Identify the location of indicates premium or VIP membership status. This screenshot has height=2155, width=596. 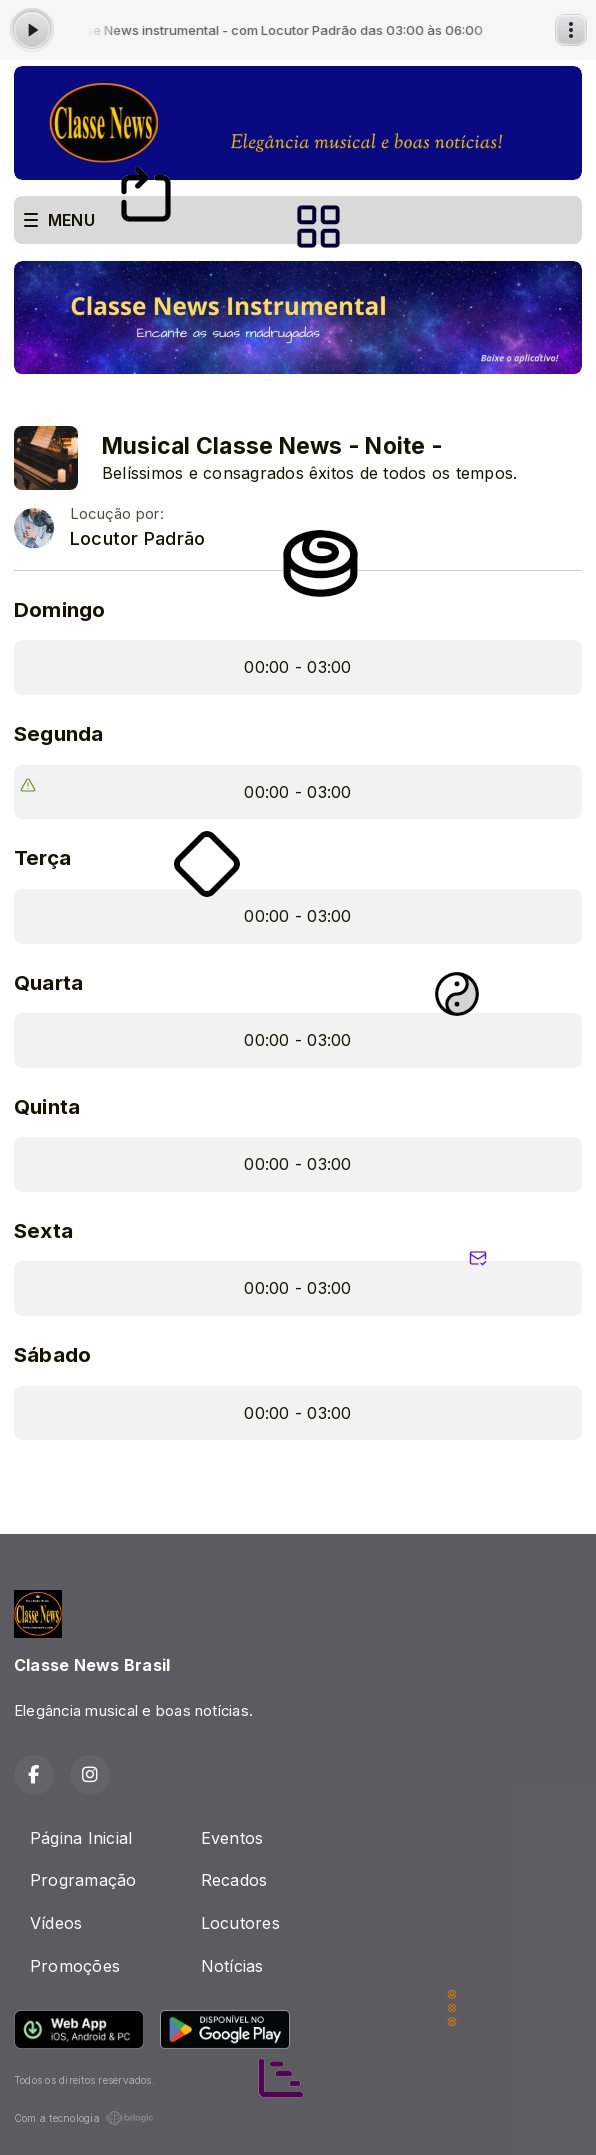
(207, 864).